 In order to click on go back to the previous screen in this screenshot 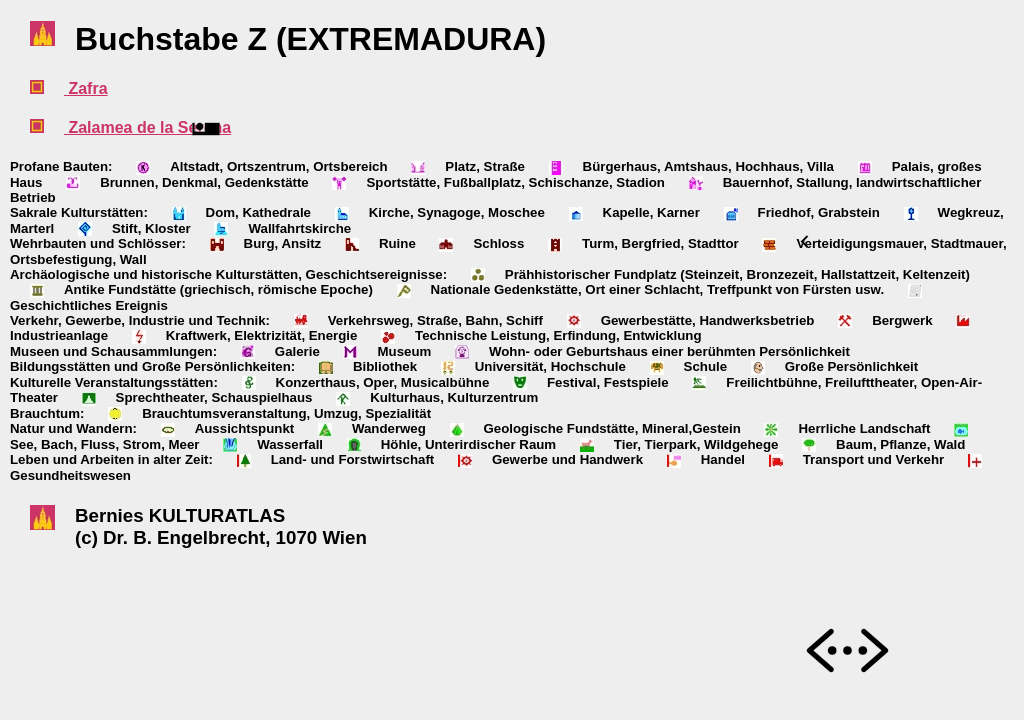, I will do `click(804, 241)`.